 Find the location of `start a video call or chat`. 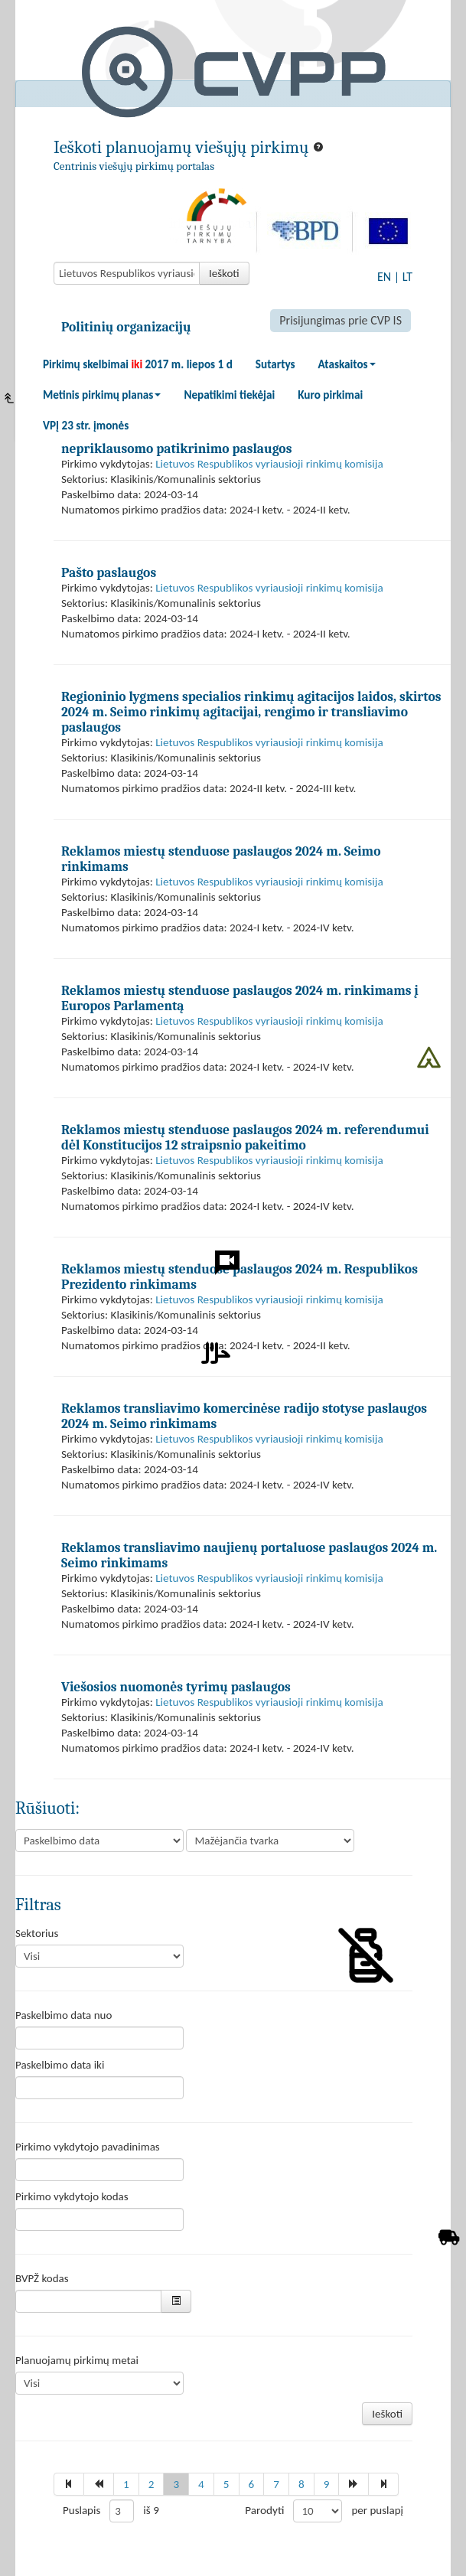

start a video call or chat is located at coordinates (227, 1263).